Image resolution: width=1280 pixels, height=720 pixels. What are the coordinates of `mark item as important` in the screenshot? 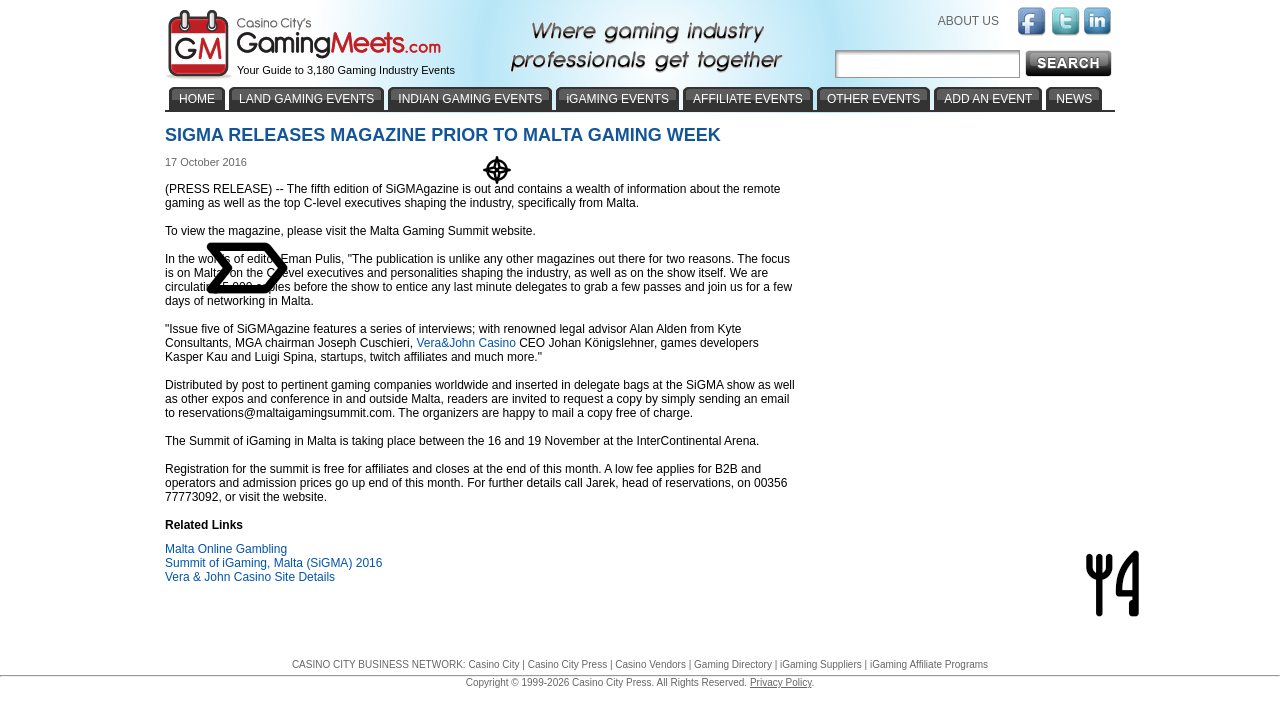 It's located at (245, 268).